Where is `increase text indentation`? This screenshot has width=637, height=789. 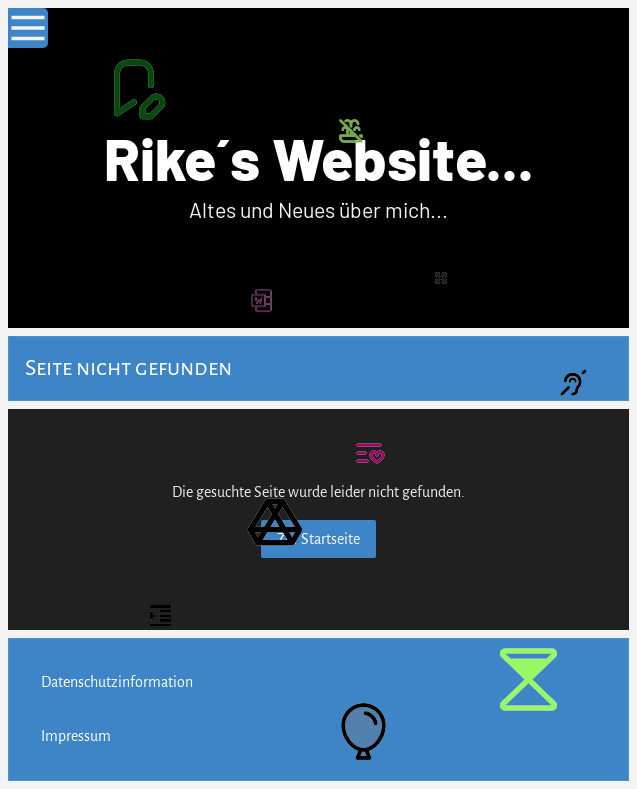 increase text indentation is located at coordinates (161, 616).